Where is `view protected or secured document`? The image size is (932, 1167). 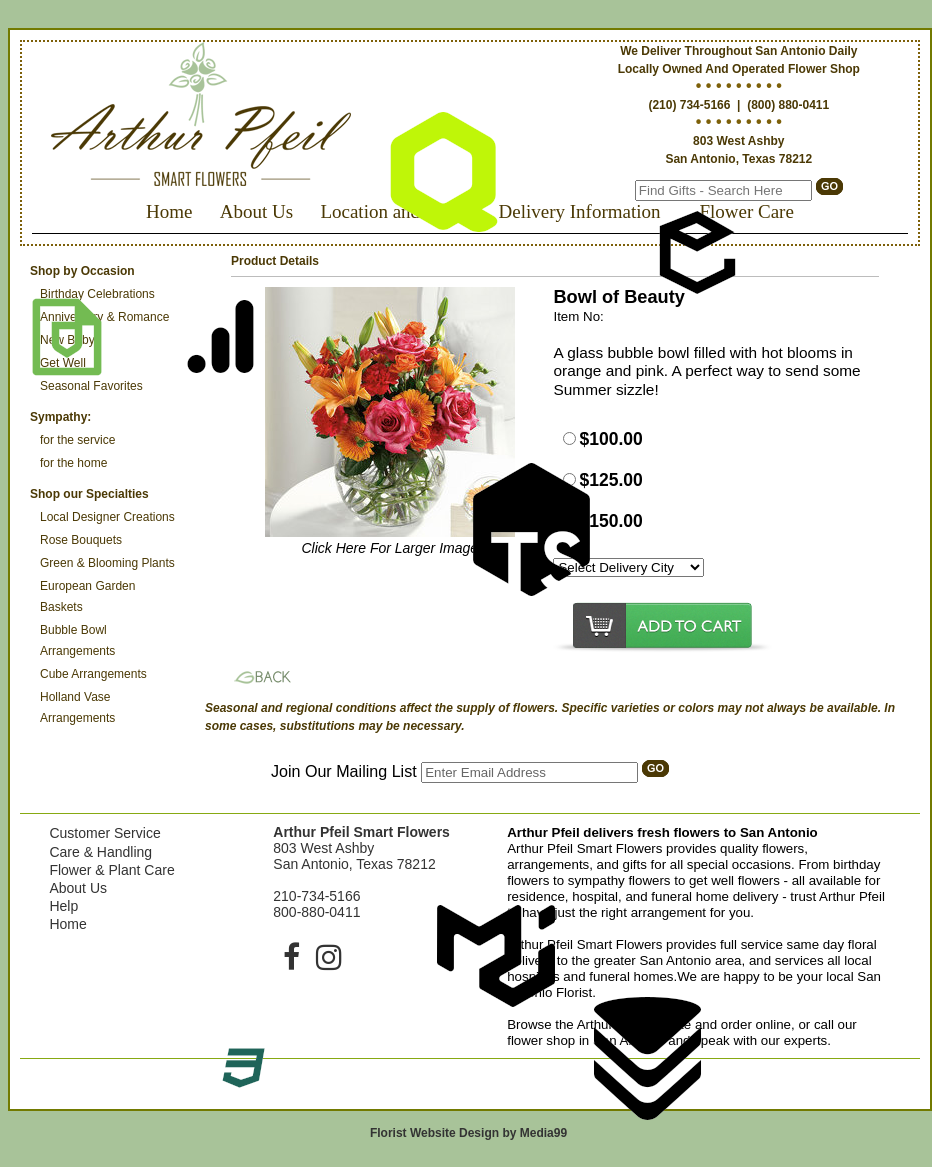
view protected or secured document is located at coordinates (67, 337).